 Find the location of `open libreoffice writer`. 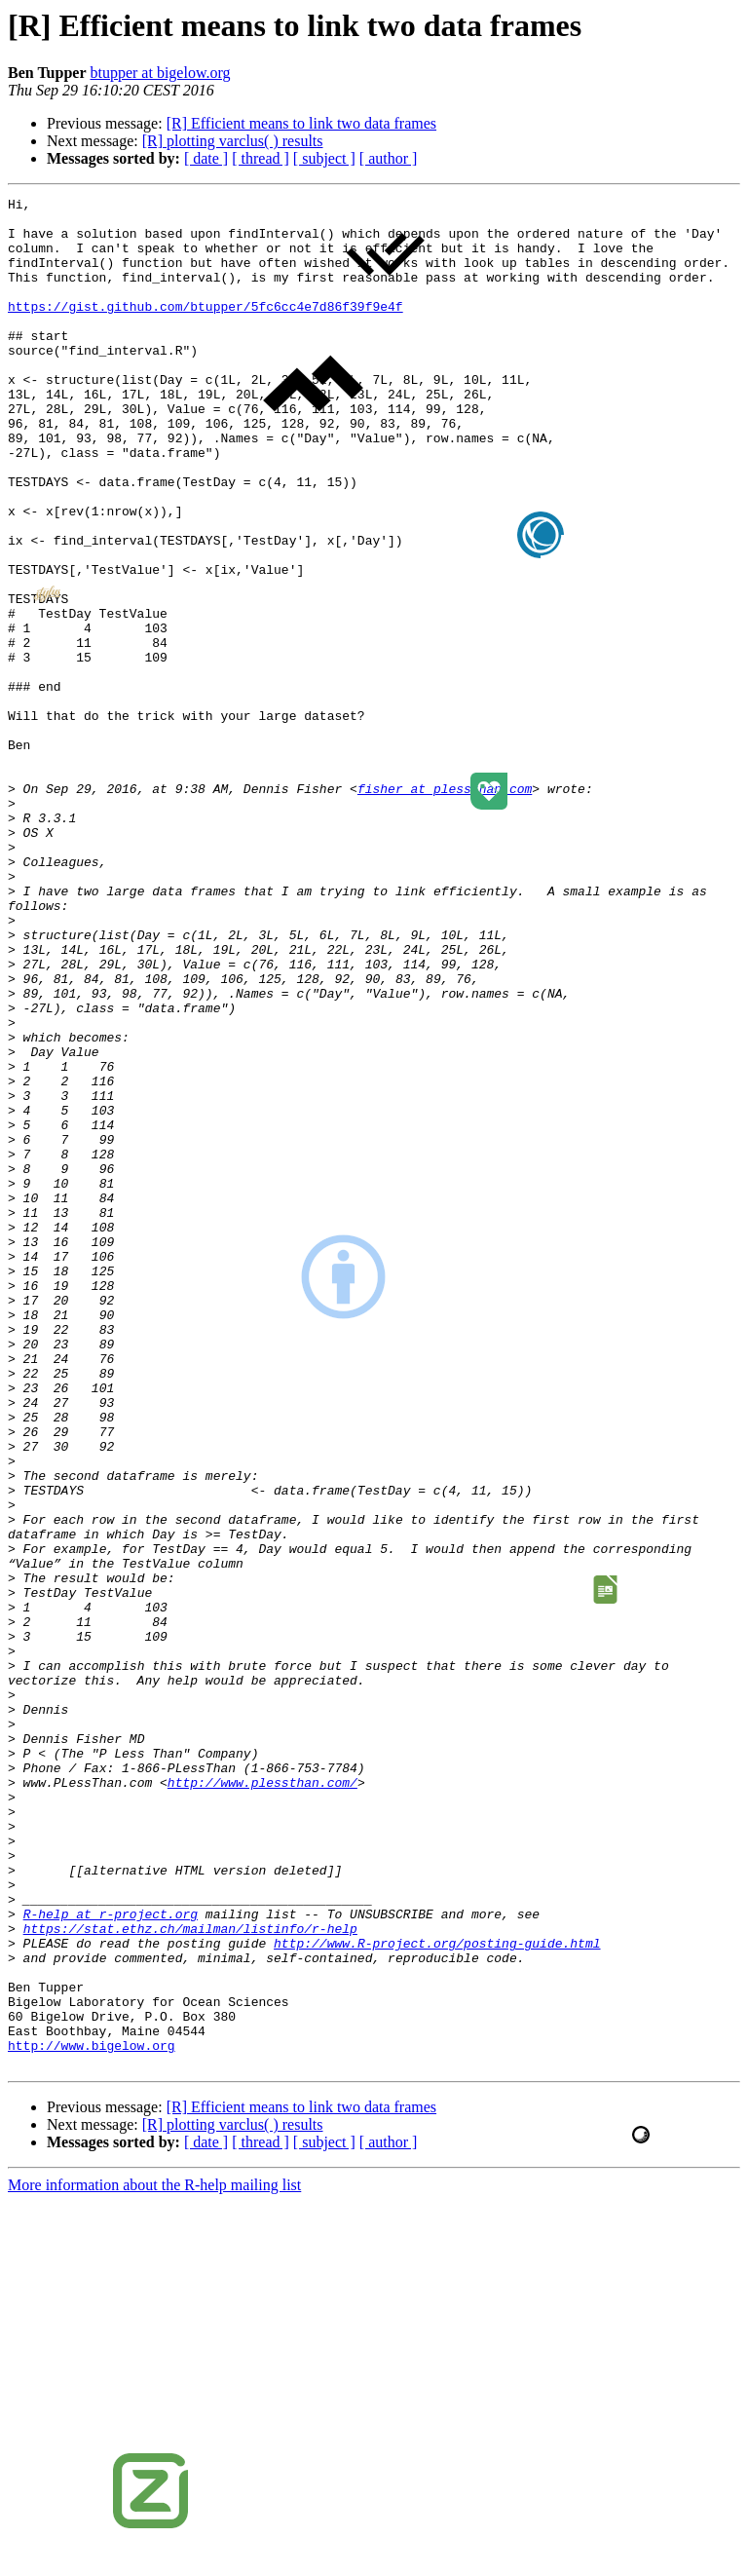

open libreoffice writer is located at coordinates (605, 1589).